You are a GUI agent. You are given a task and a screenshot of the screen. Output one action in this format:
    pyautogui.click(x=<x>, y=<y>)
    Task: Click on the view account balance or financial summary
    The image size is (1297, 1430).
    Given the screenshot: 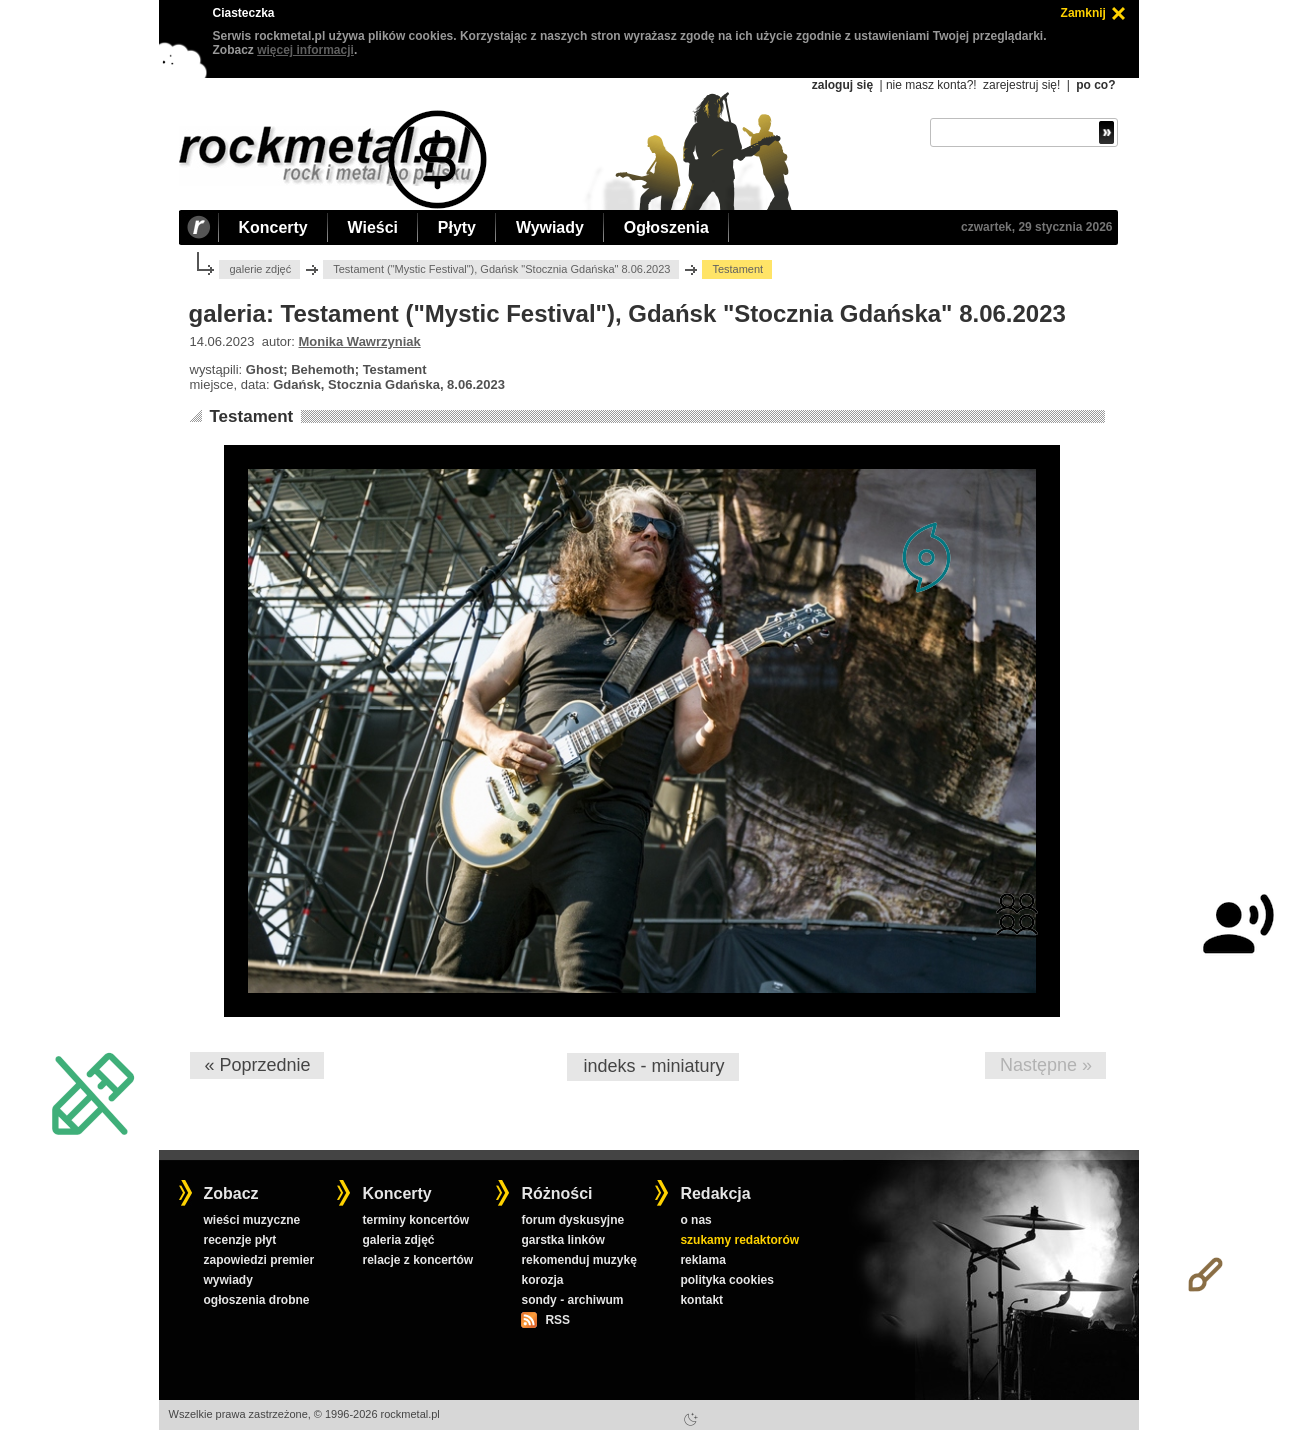 What is the action you would take?
    pyautogui.click(x=437, y=159)
    